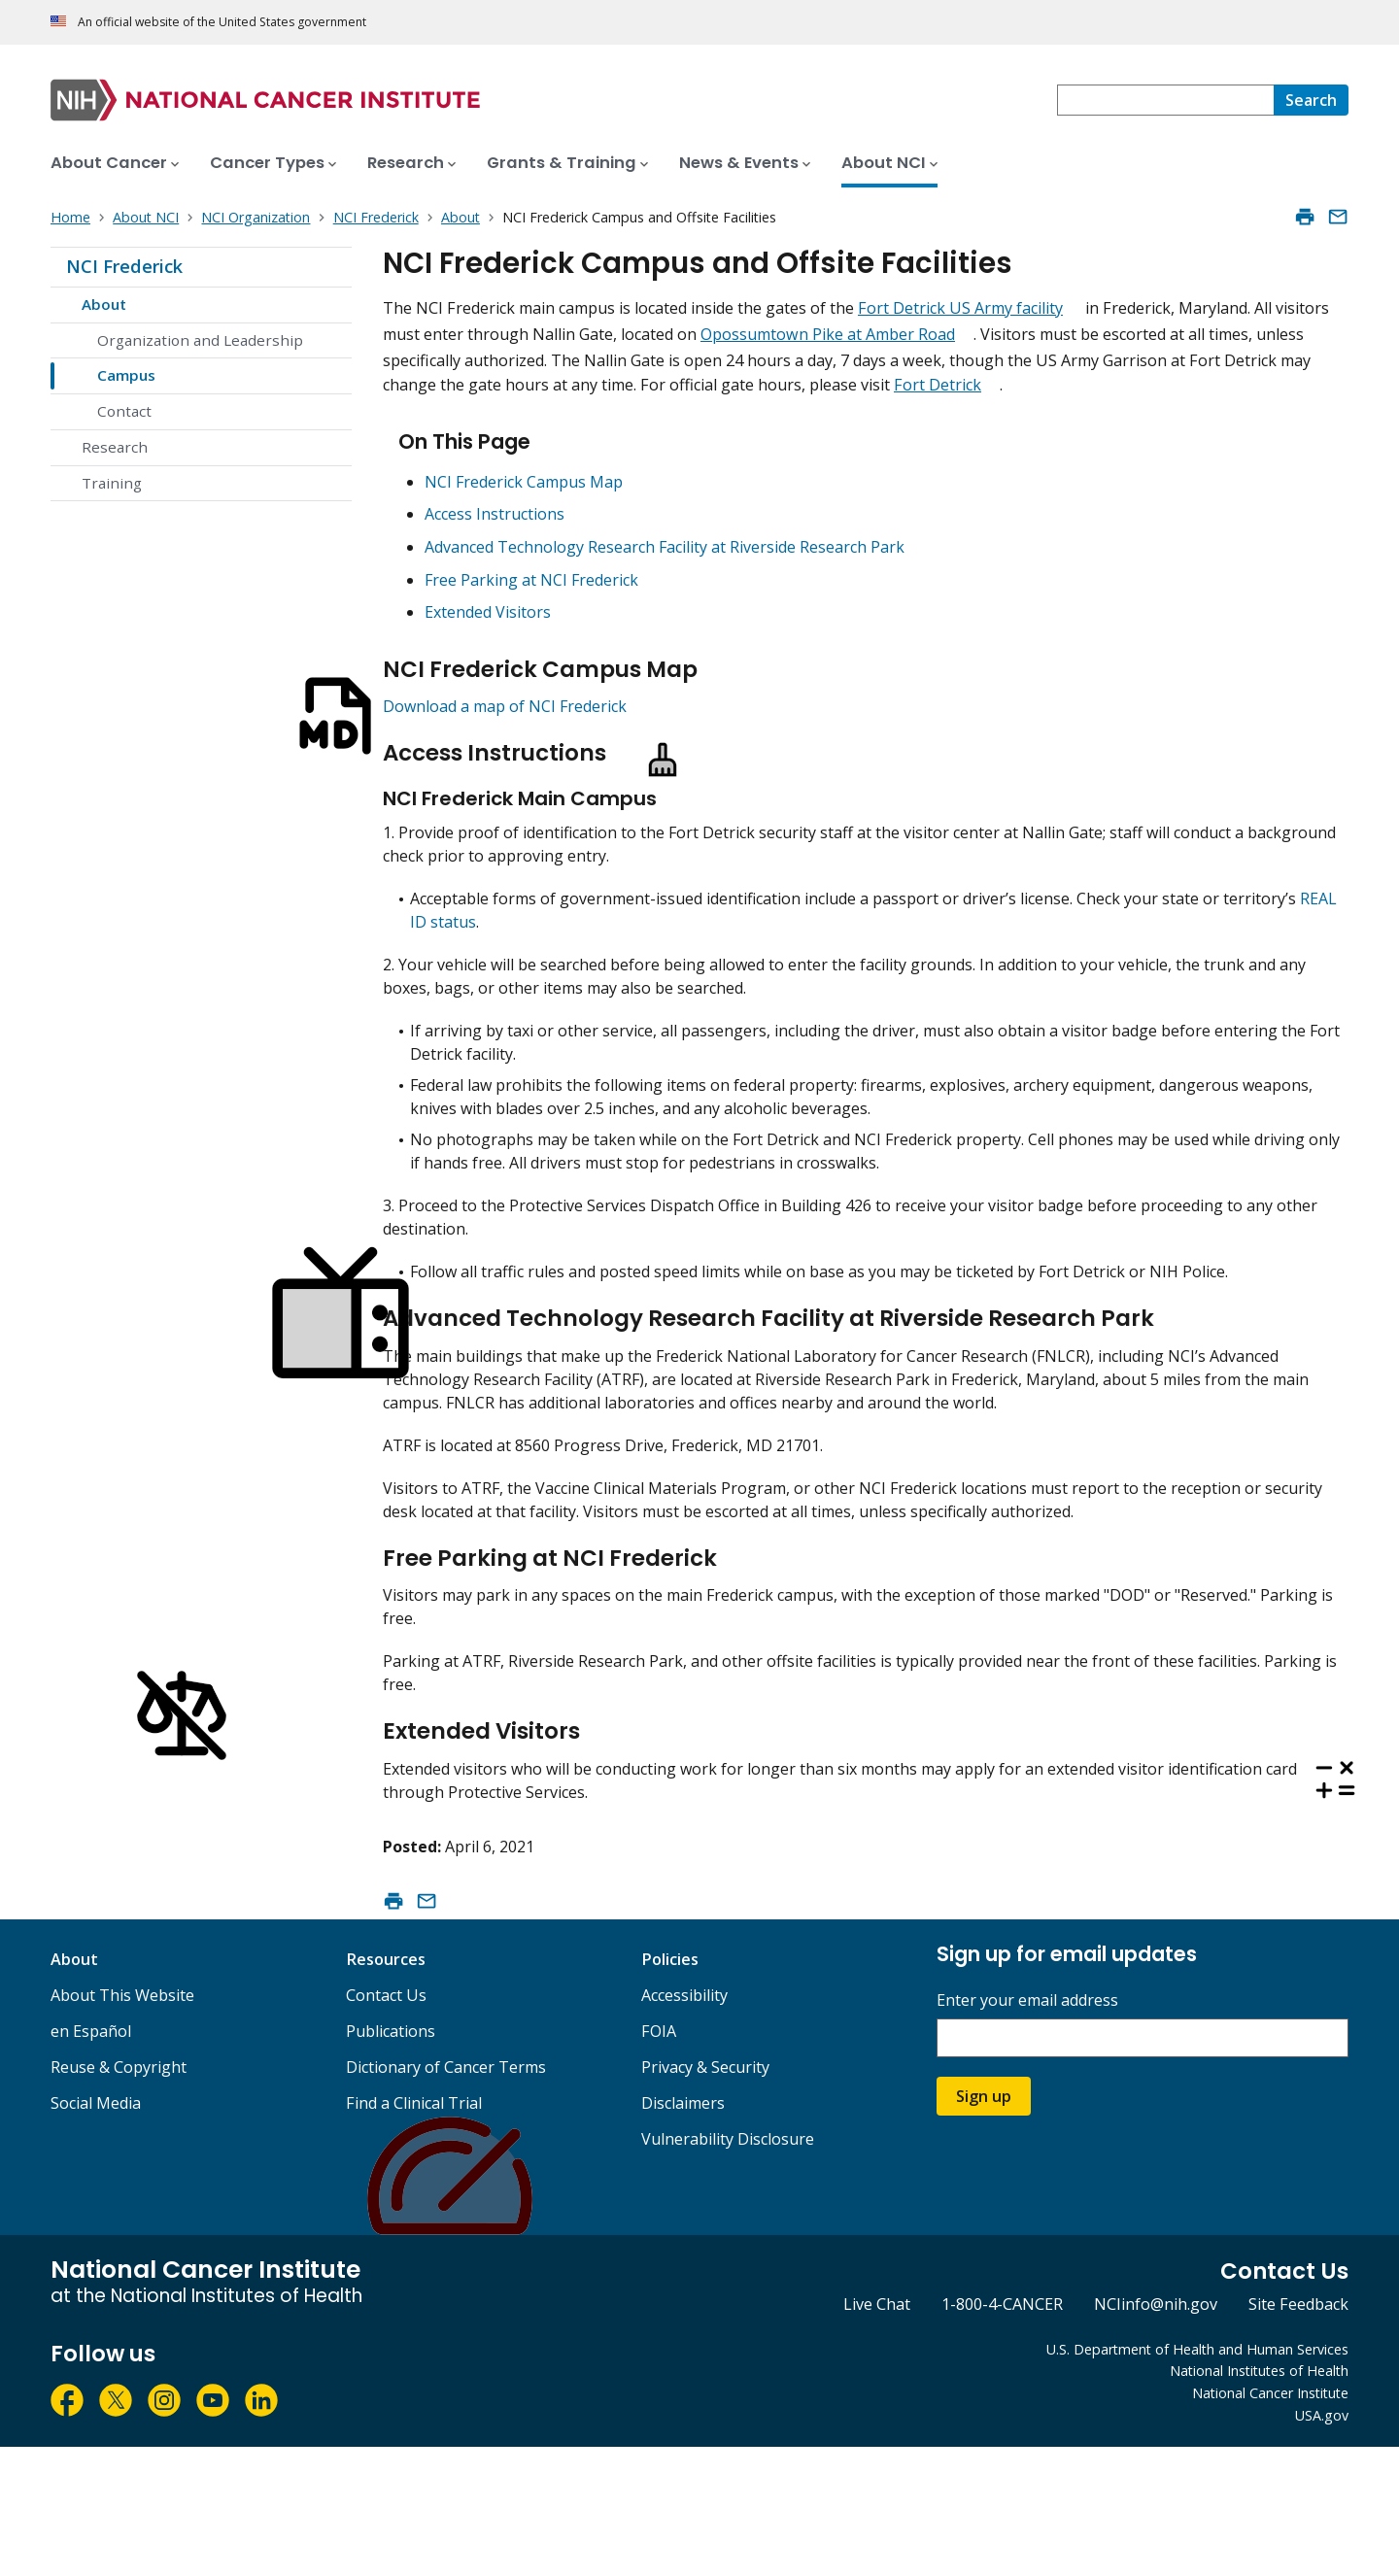 This screenshot has height=2576, width=1399. I want to click on access cleaning or housekeeping services, so click(663, 760).